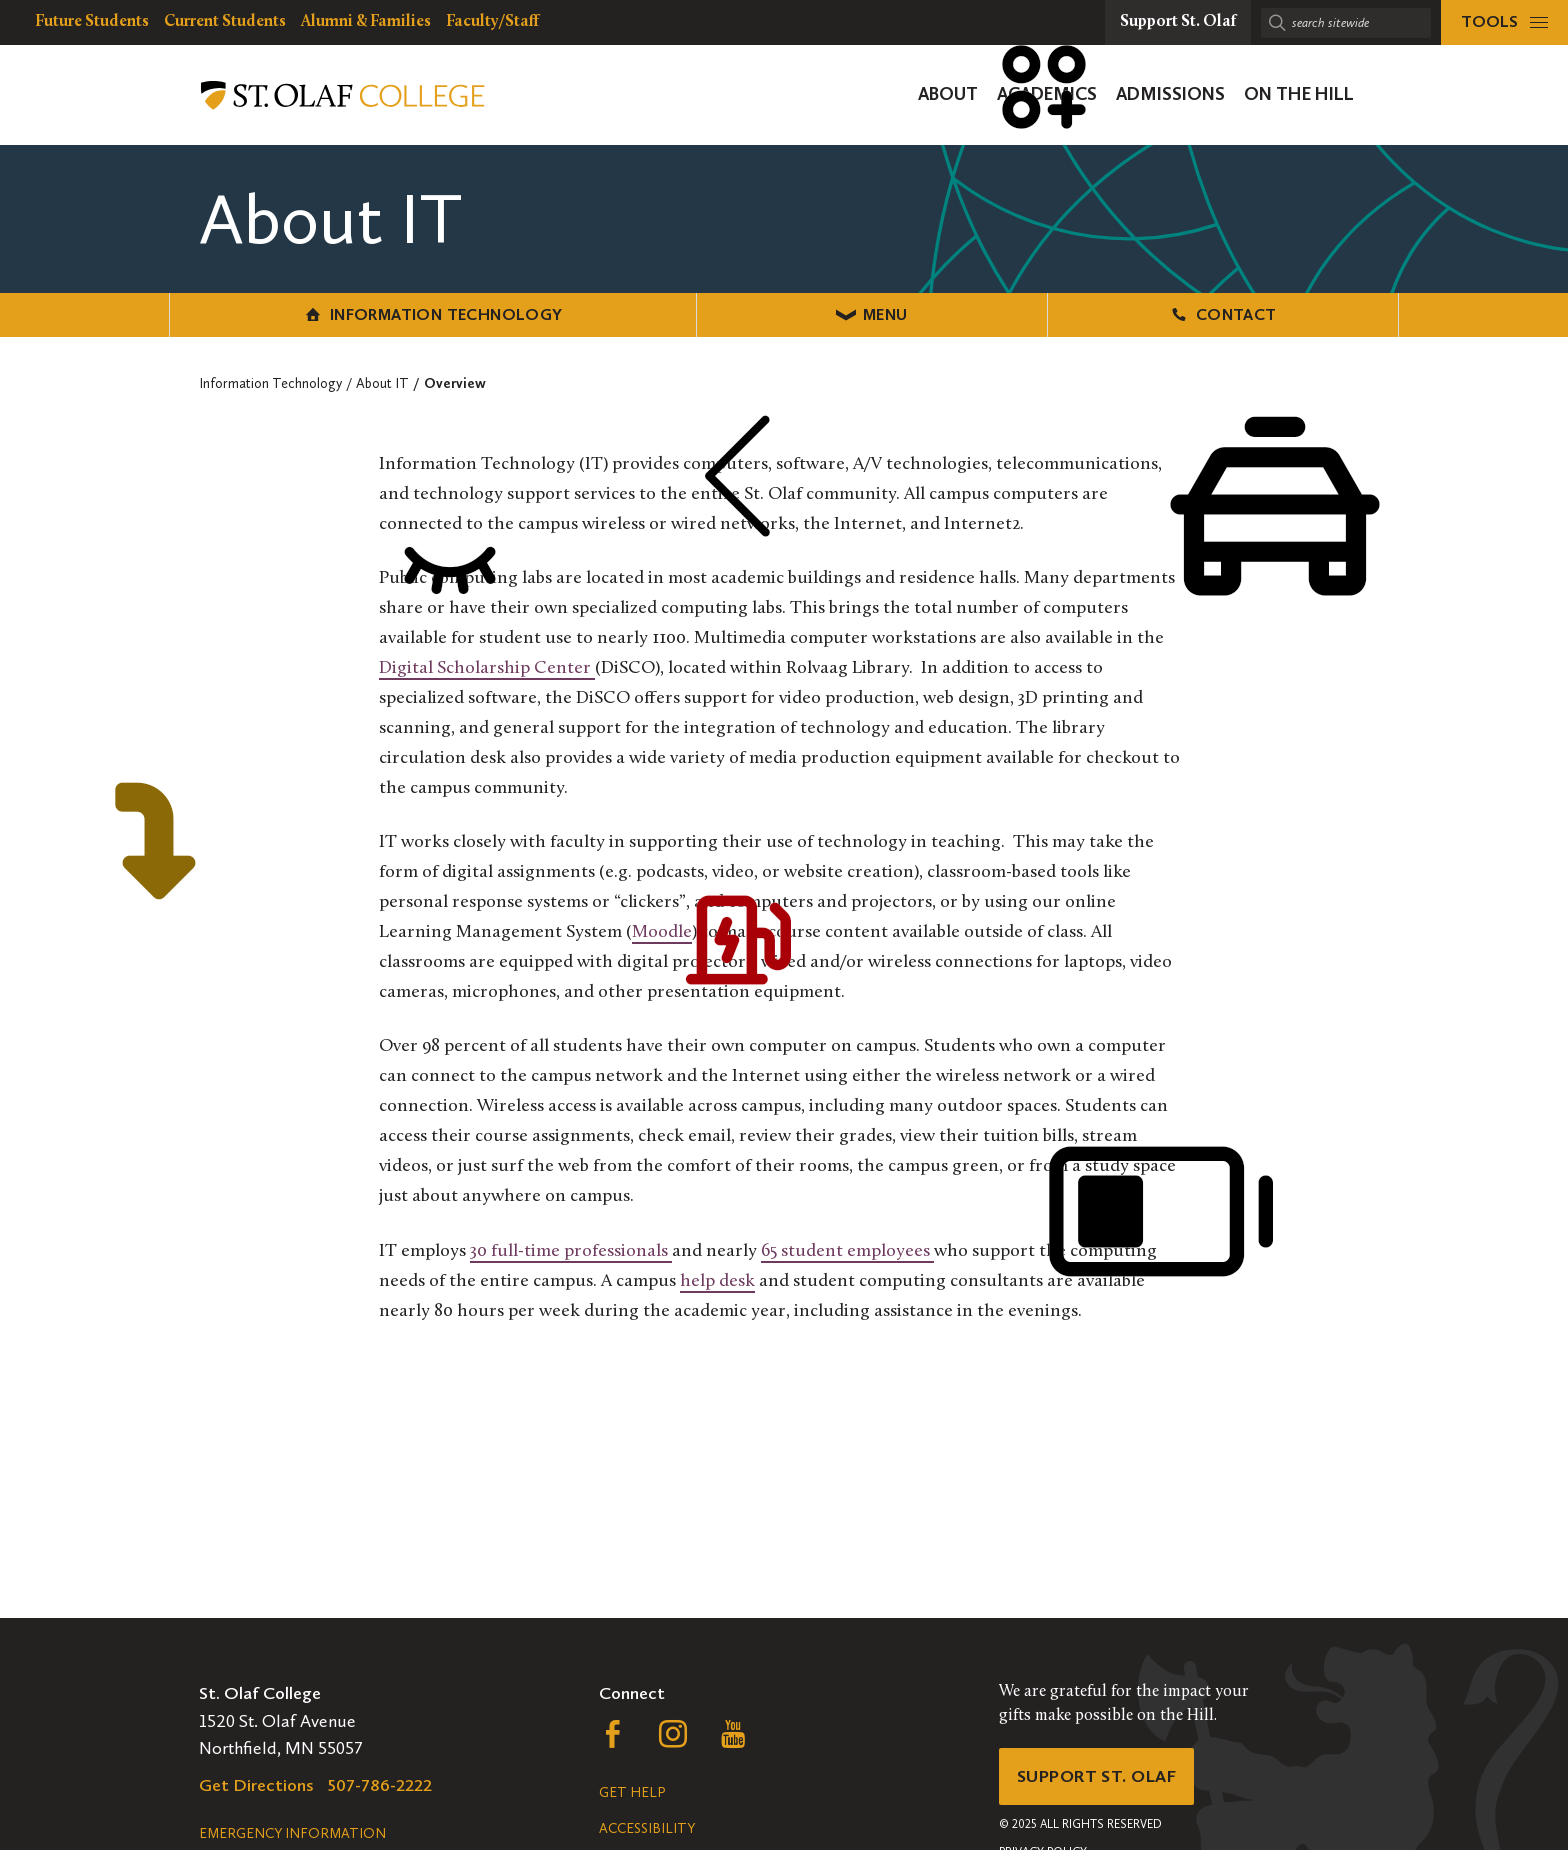 The width and height of the screenshot is (1568, 1850). What do you see at coordinates (743, 476) in the screenshot?
I see `go back to the previous screen` at bounding box center [743, 476].